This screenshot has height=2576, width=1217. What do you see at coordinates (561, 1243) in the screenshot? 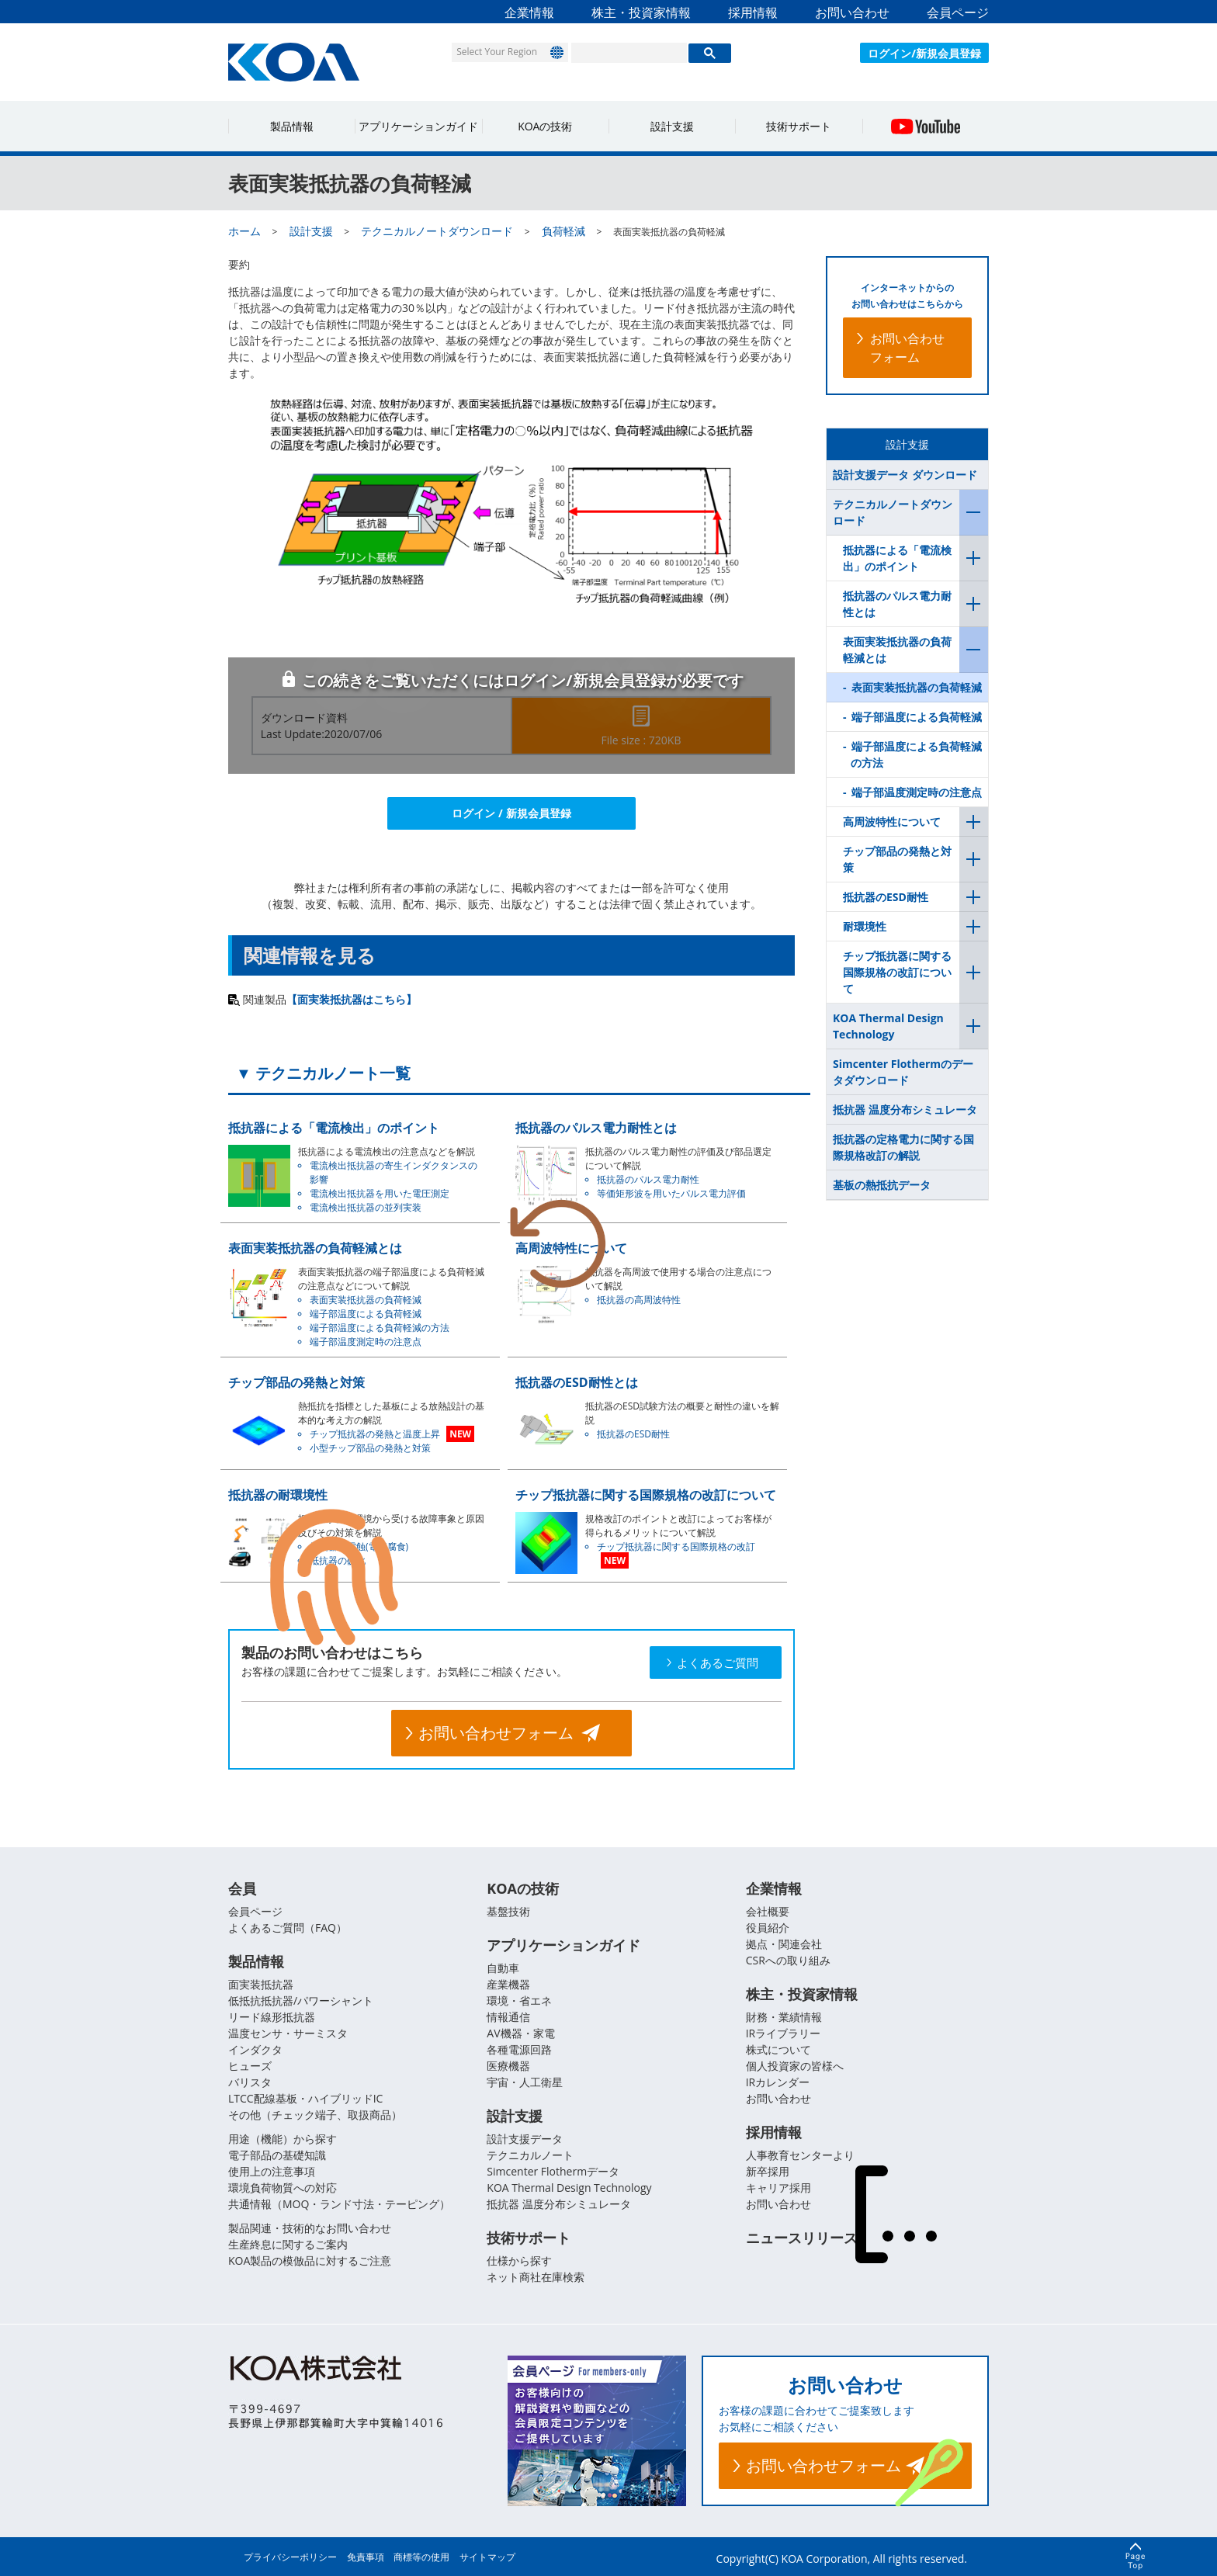
I see `undo the last action` at bounding box center [561, 1243].